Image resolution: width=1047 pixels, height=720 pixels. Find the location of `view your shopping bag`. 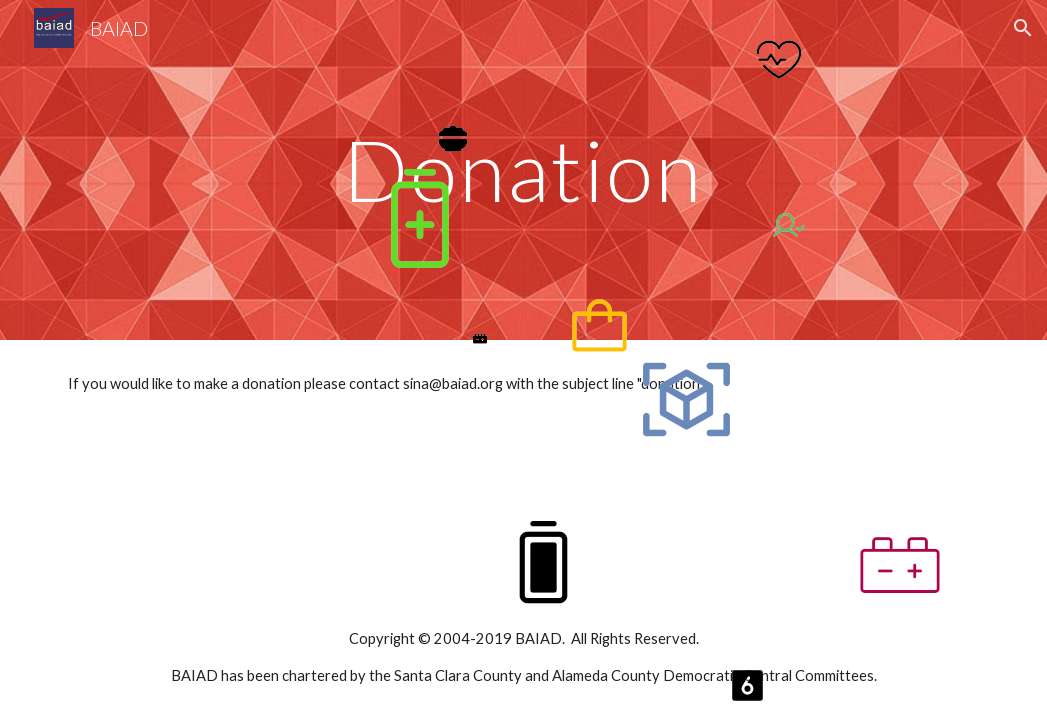

view your shopping bag is located at coordinates (599, 328).